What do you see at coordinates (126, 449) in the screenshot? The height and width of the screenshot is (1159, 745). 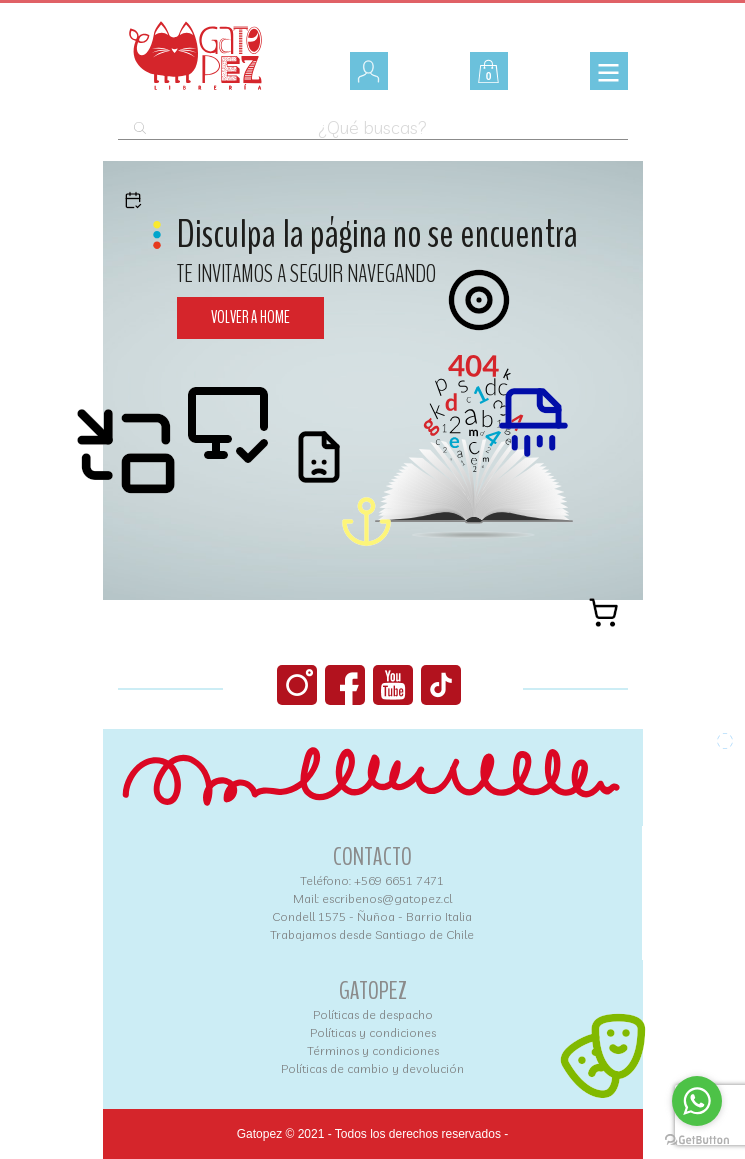 I see `enable picture-in-picture mode` at bounding box center [126, 449].